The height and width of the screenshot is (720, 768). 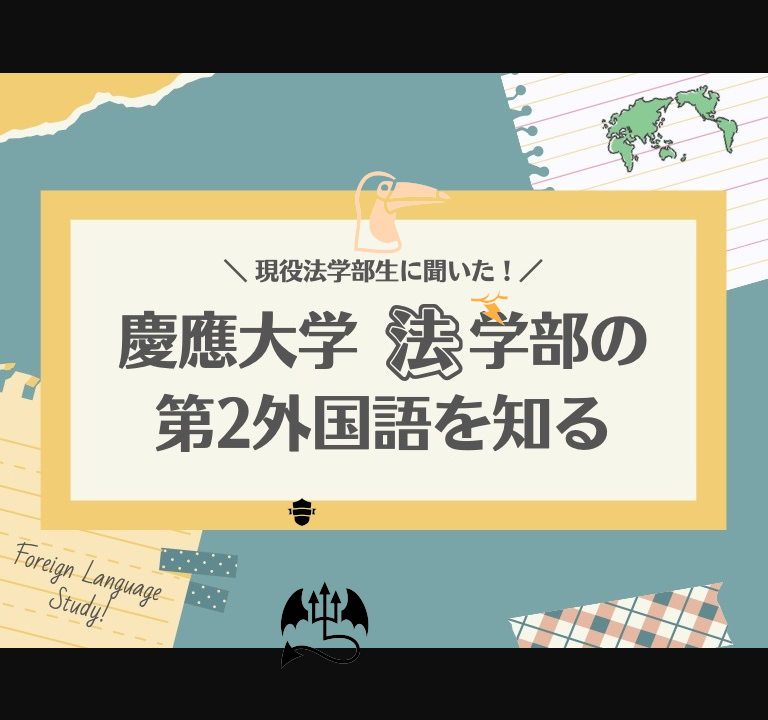 I want to click on decorative toucan icon for a tropical-themed game or app, so click(x=402, y=212).